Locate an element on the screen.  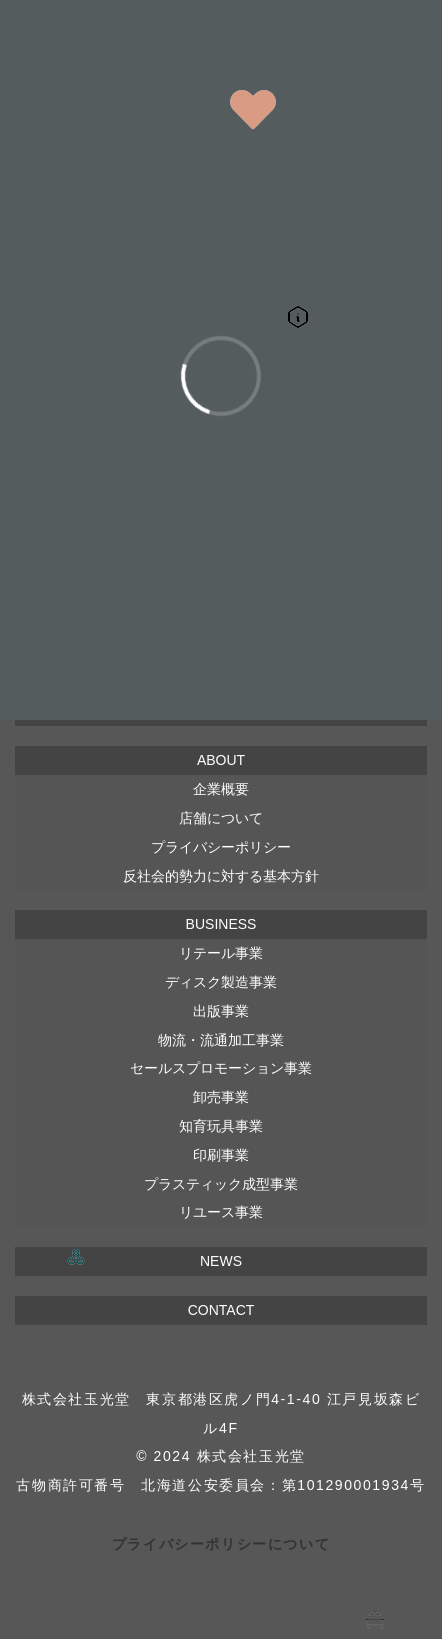
indicates loading or processing in progress is located at coordinates (76, 1258).